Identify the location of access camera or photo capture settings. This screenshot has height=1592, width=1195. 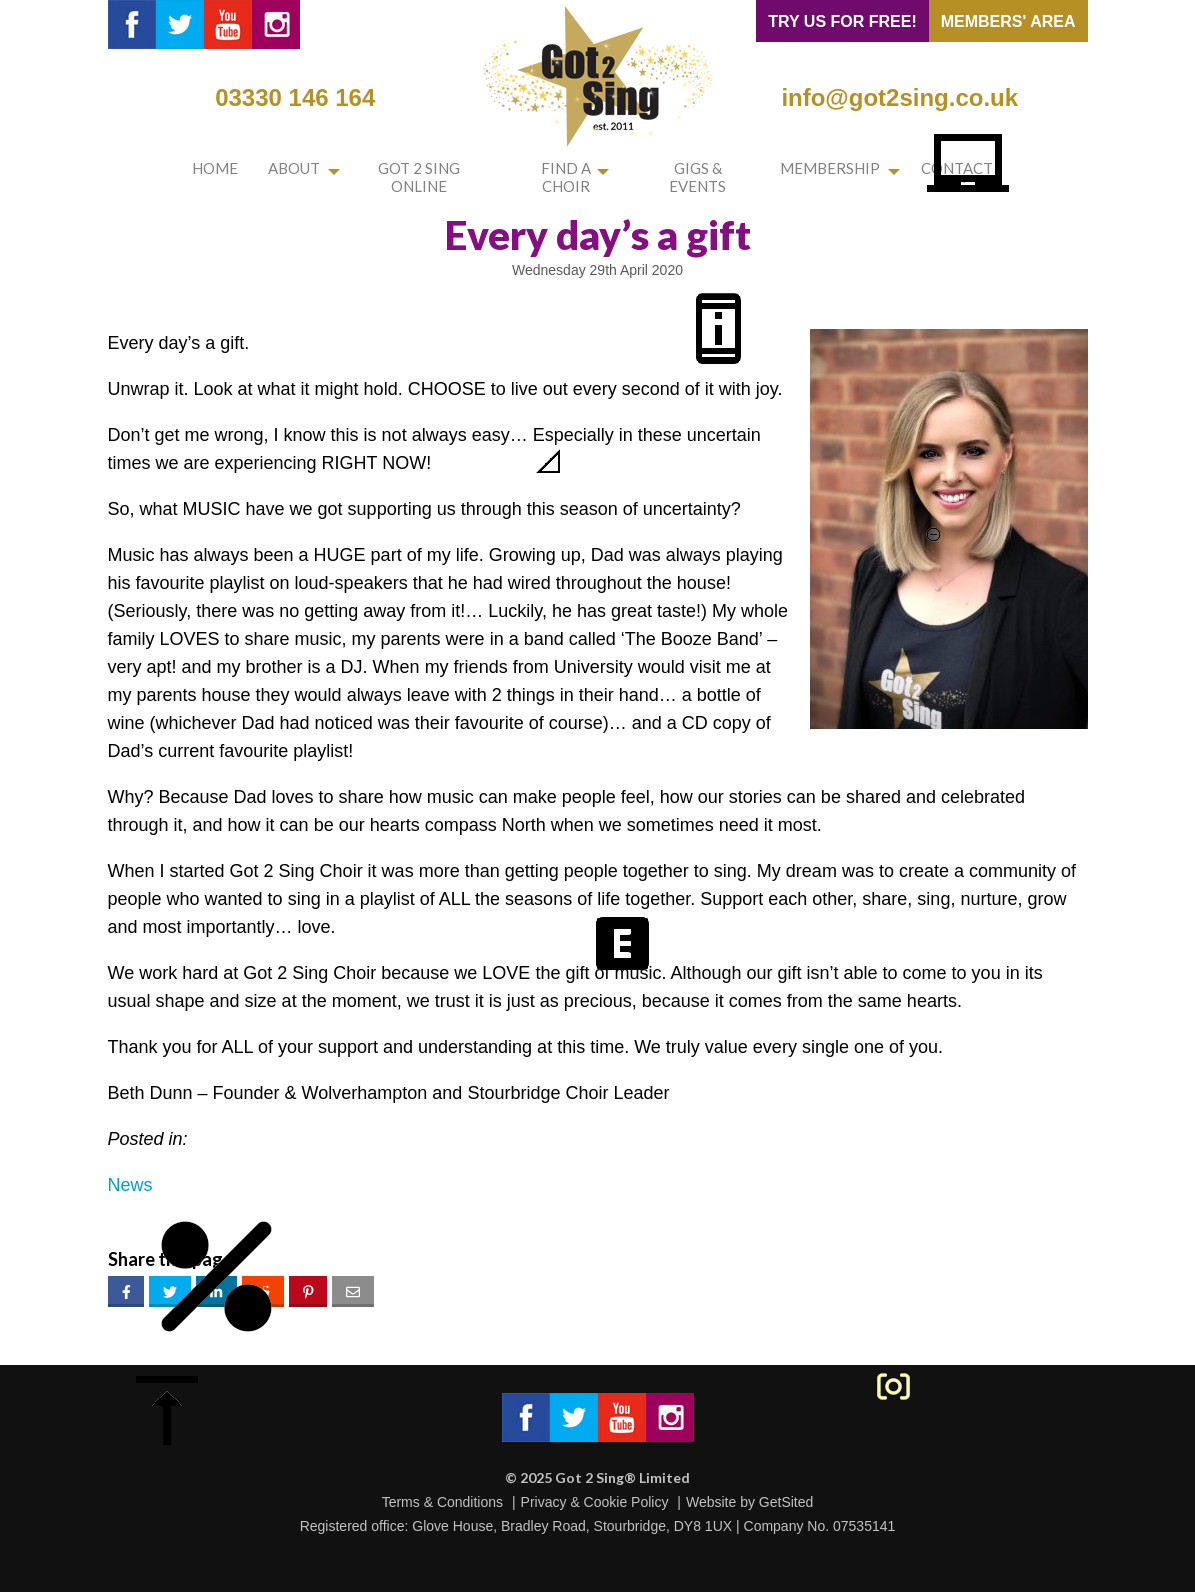
(893, 1386).